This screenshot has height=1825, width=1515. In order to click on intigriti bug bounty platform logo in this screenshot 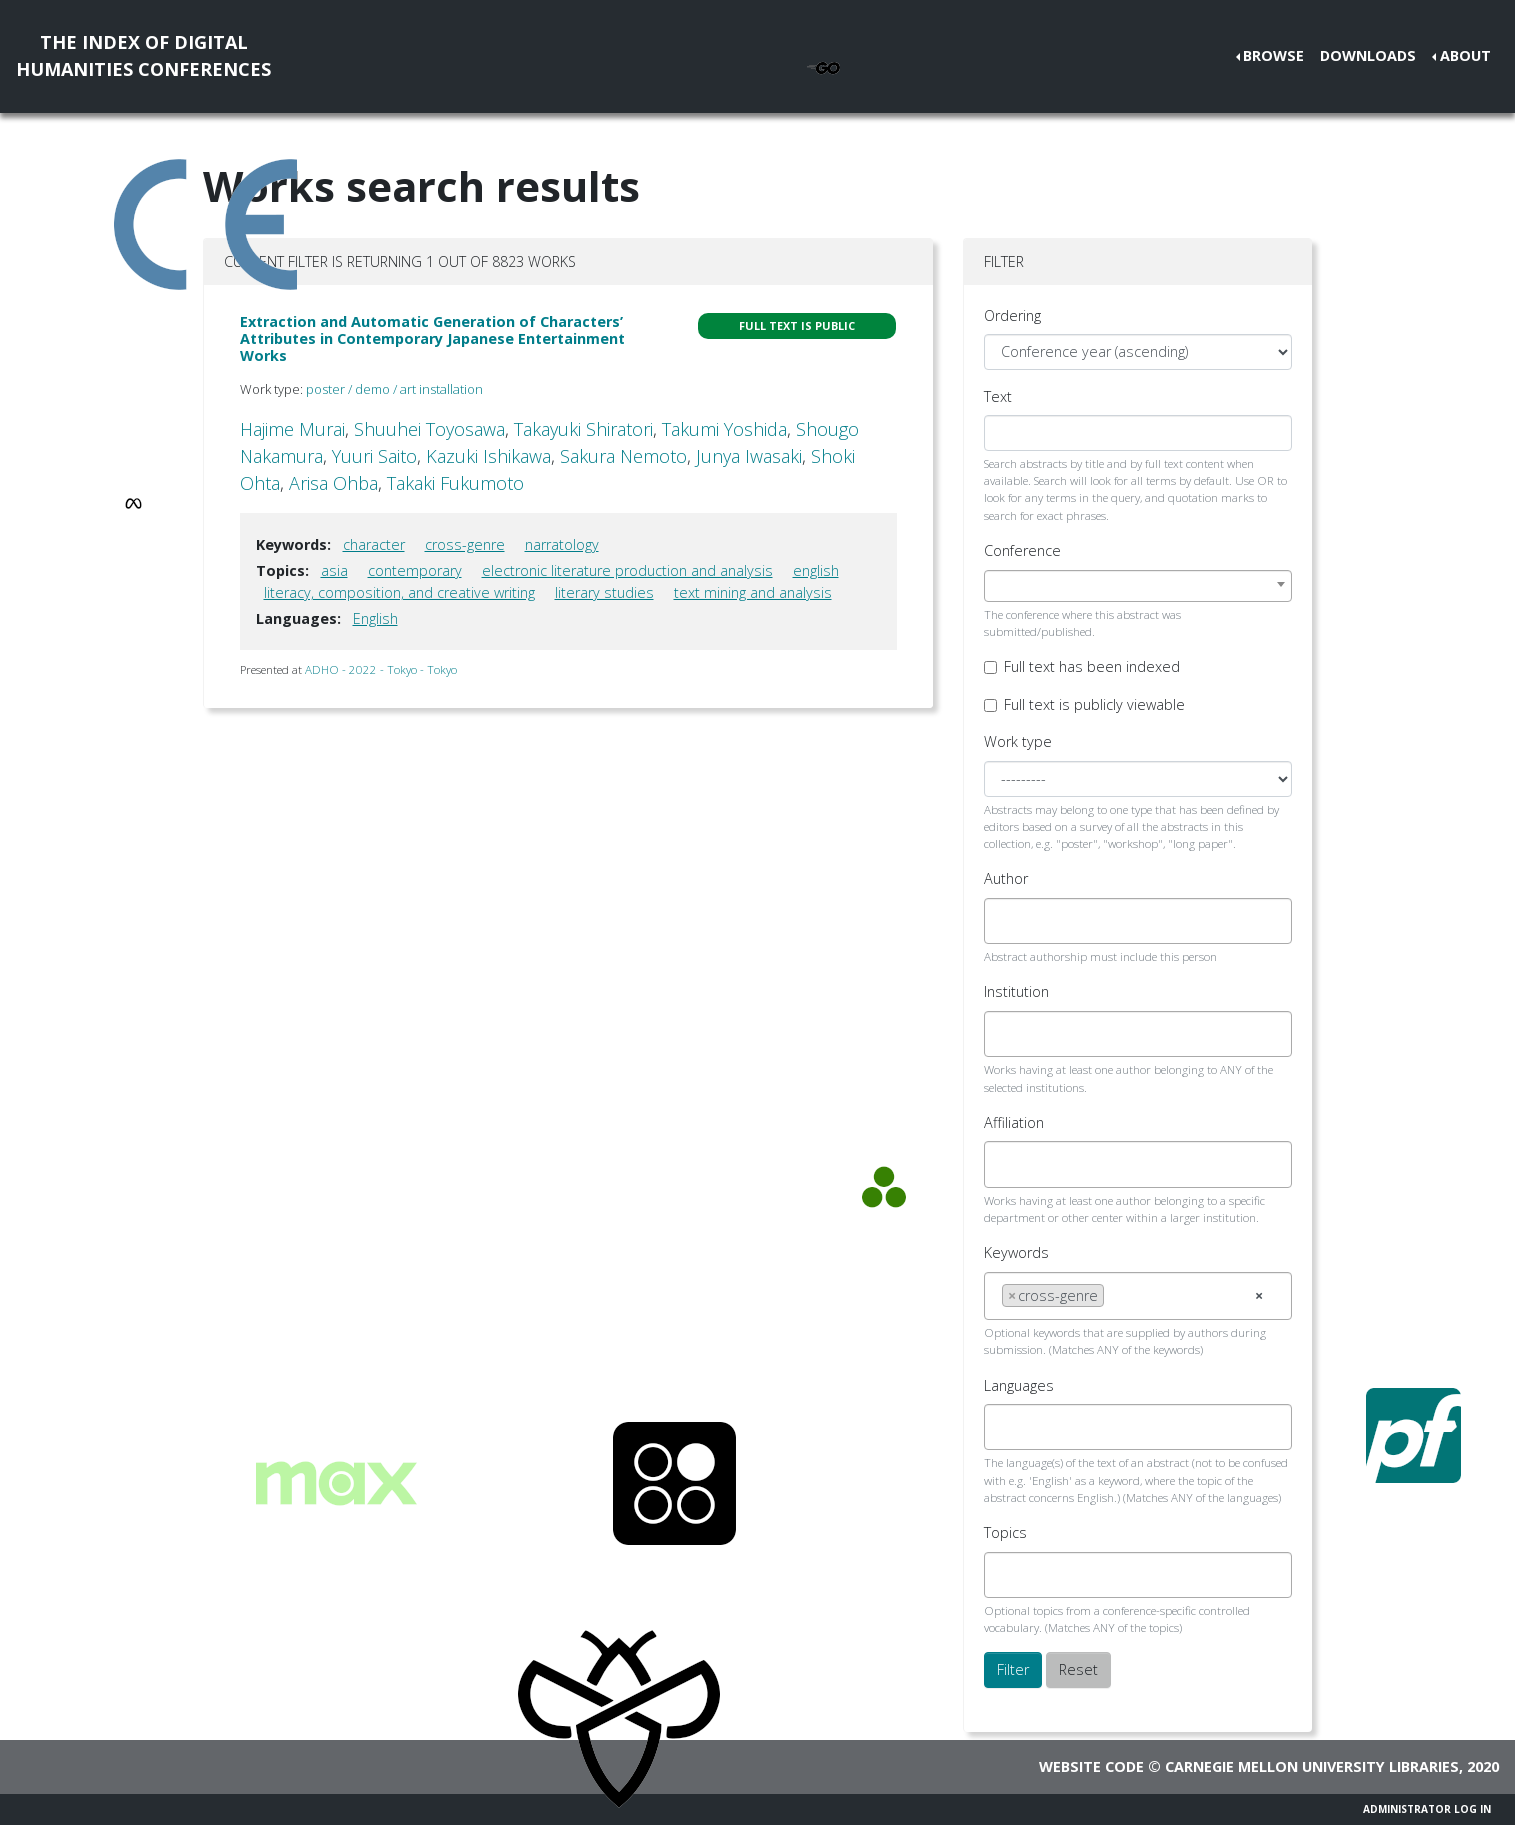, I will do `click(619, 1719)`.